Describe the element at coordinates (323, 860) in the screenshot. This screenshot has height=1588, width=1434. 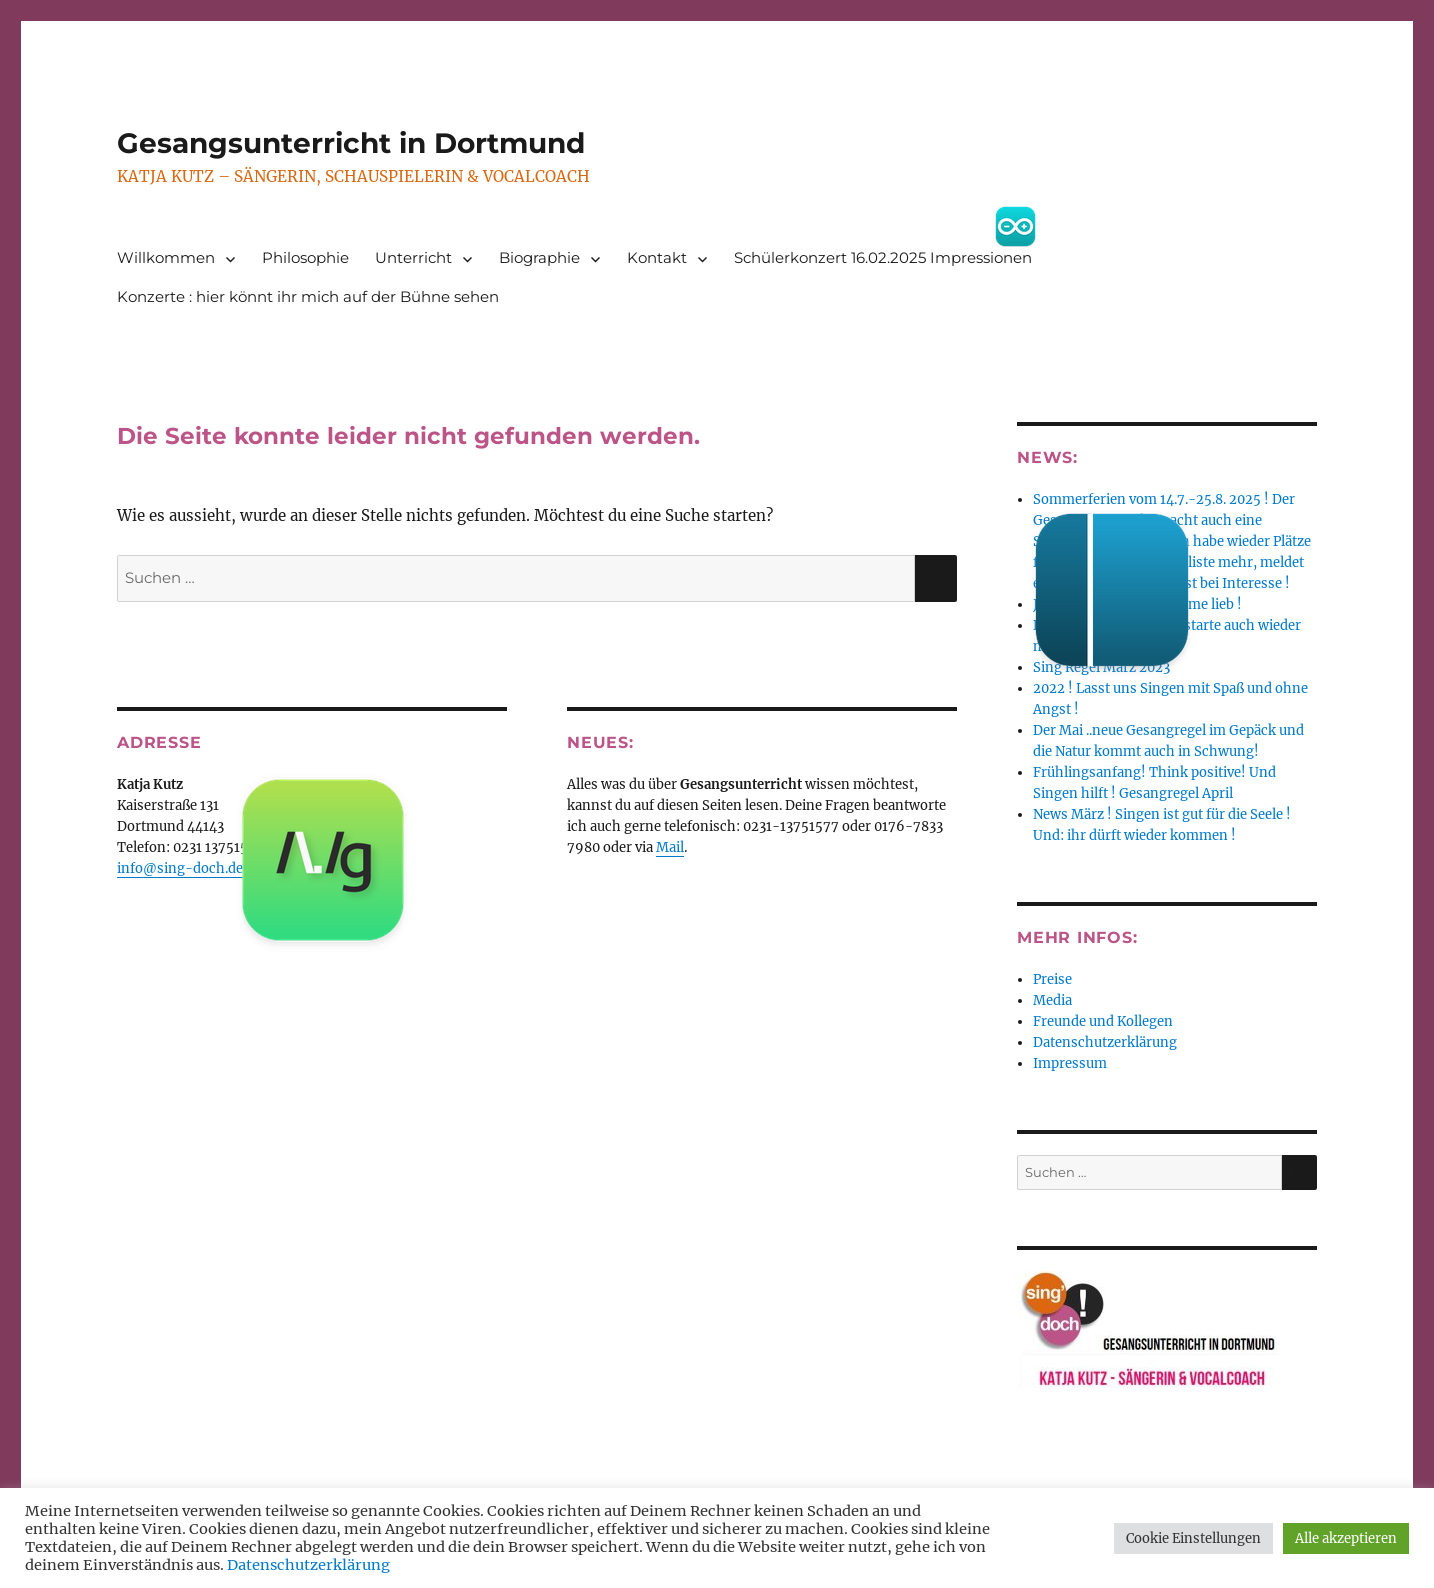
I see `open regex tester application` at that location.